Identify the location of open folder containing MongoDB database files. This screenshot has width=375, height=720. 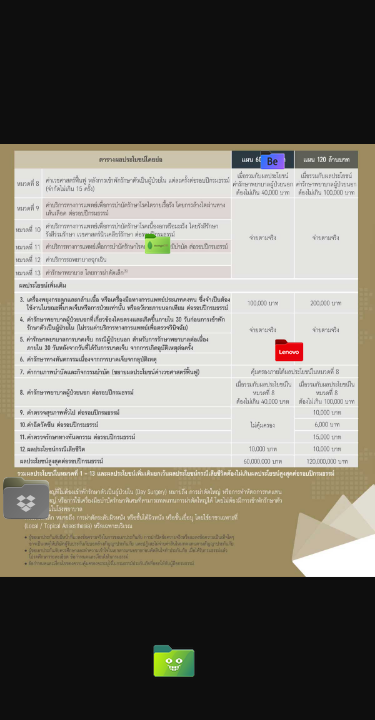
(157, 244).